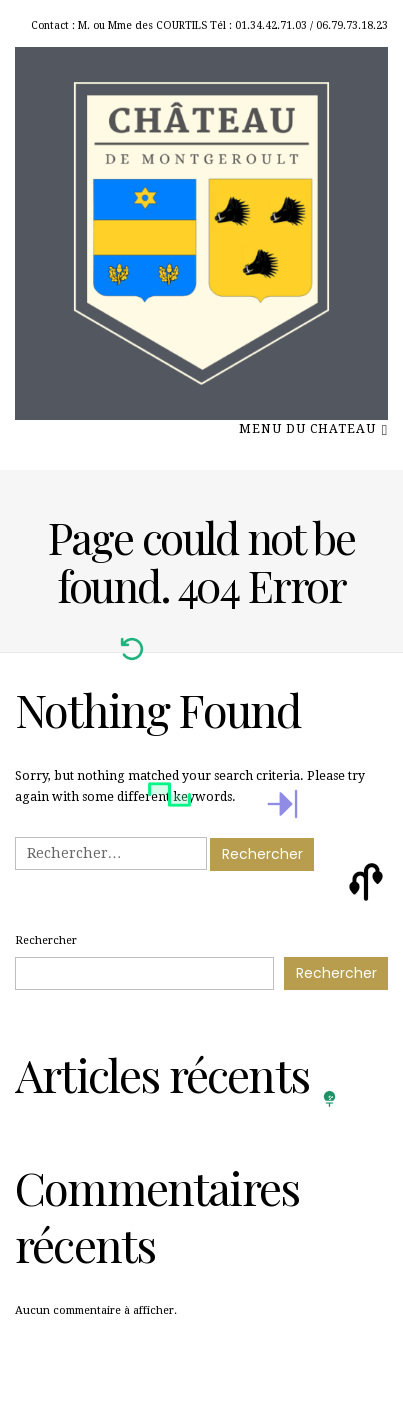  What do you see at coordinates (329, 1098) in the screenshot?
I see `access golf or sports-related features` at bounding box center [329, 1098].